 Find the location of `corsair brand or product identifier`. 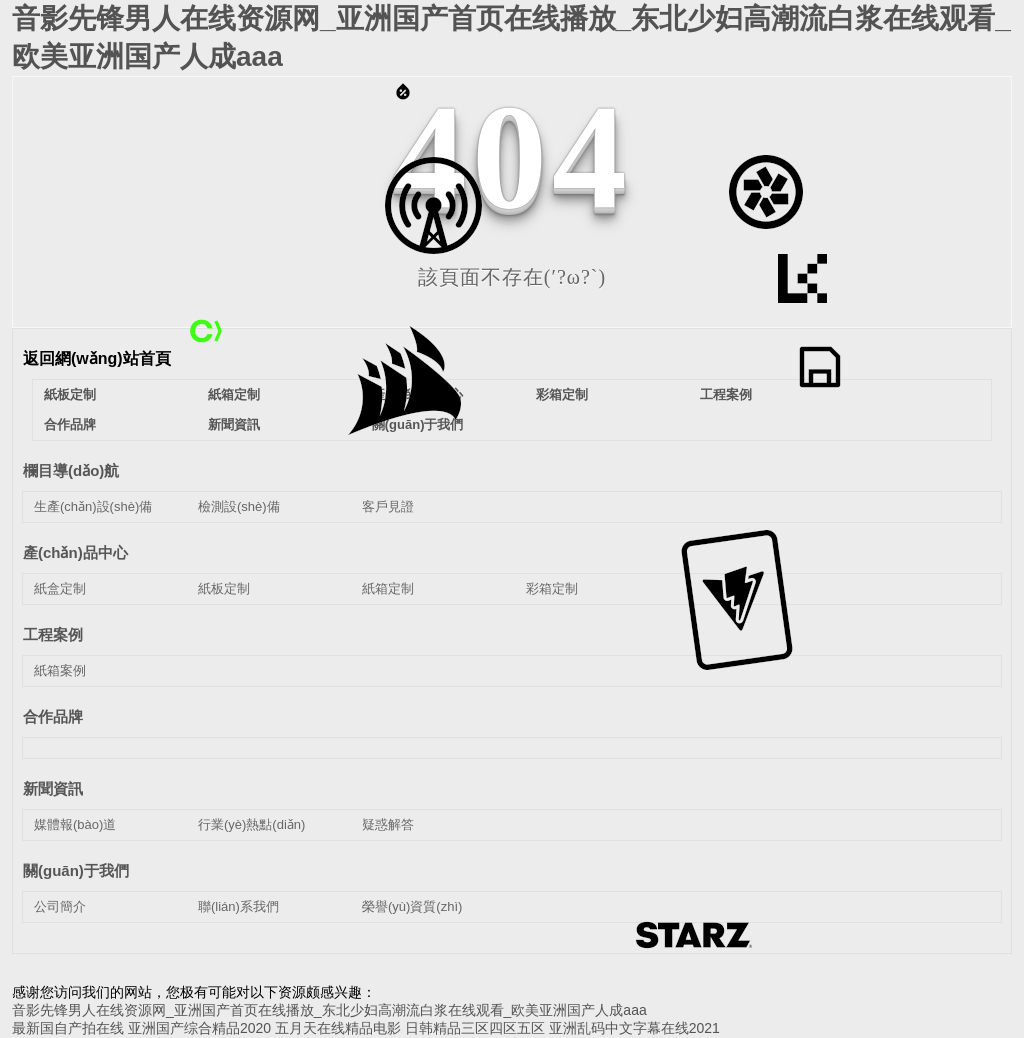

corsair brand or product identifier is located at coordinates (404, 380).